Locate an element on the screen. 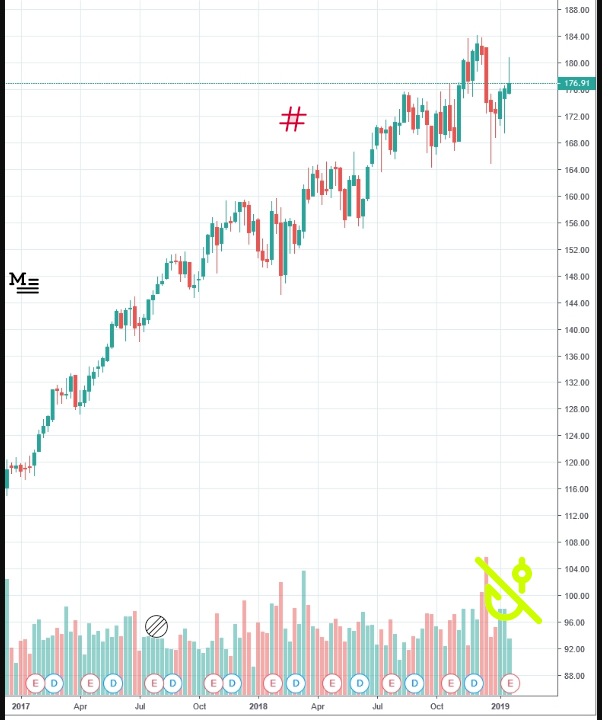 The image size is (602, 720). open article on Medium is located at coordinates (24, 283).